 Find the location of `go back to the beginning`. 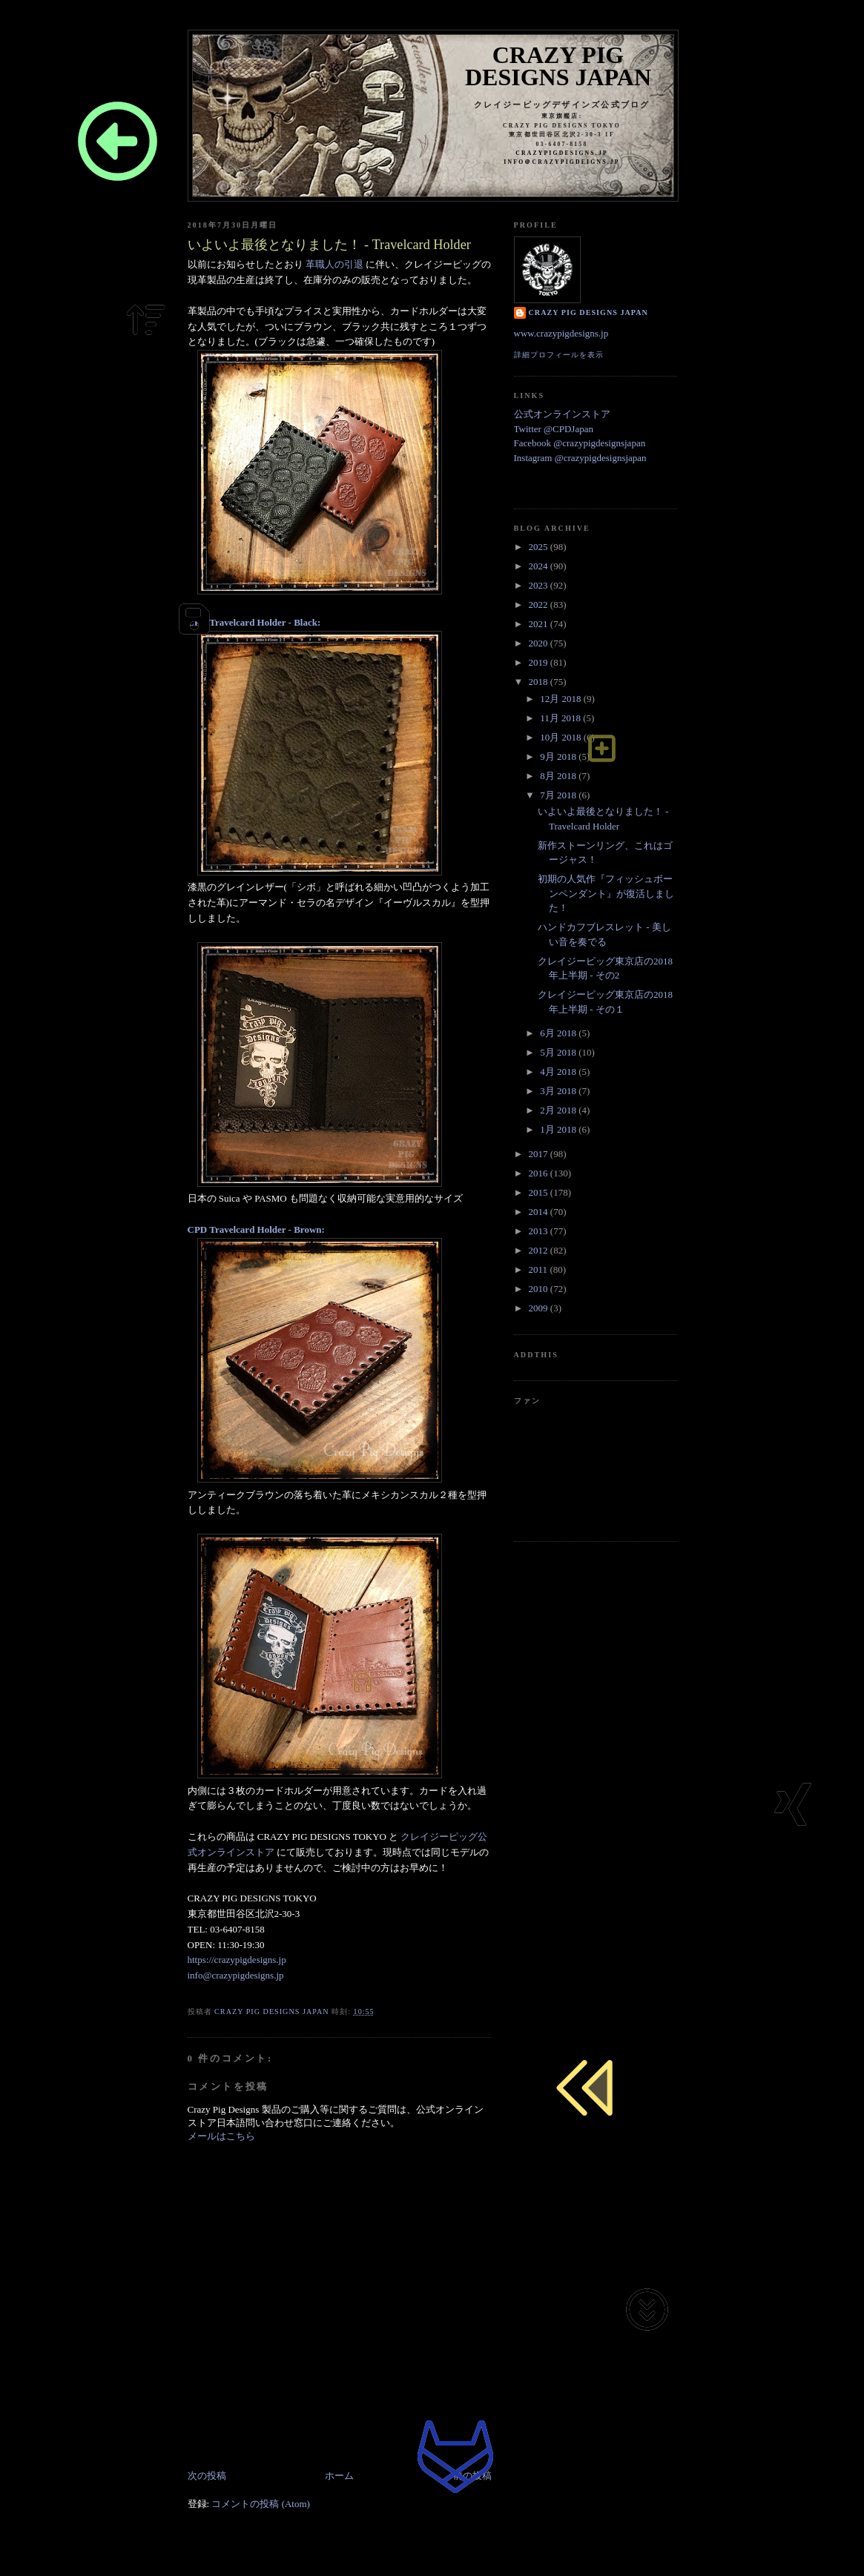

go back to the beginning is located at coordinates (587, 2087).